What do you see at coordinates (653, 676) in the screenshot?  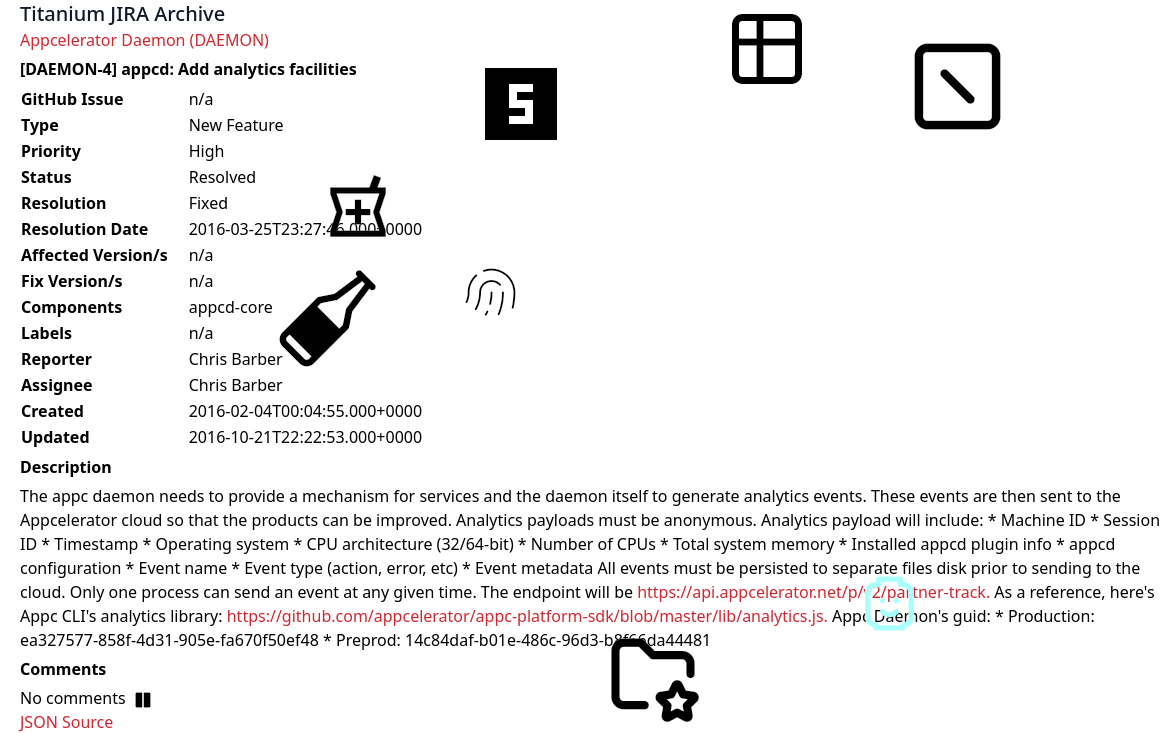 I see `access your favorite or starred folder` at bounding box center [653, 676].